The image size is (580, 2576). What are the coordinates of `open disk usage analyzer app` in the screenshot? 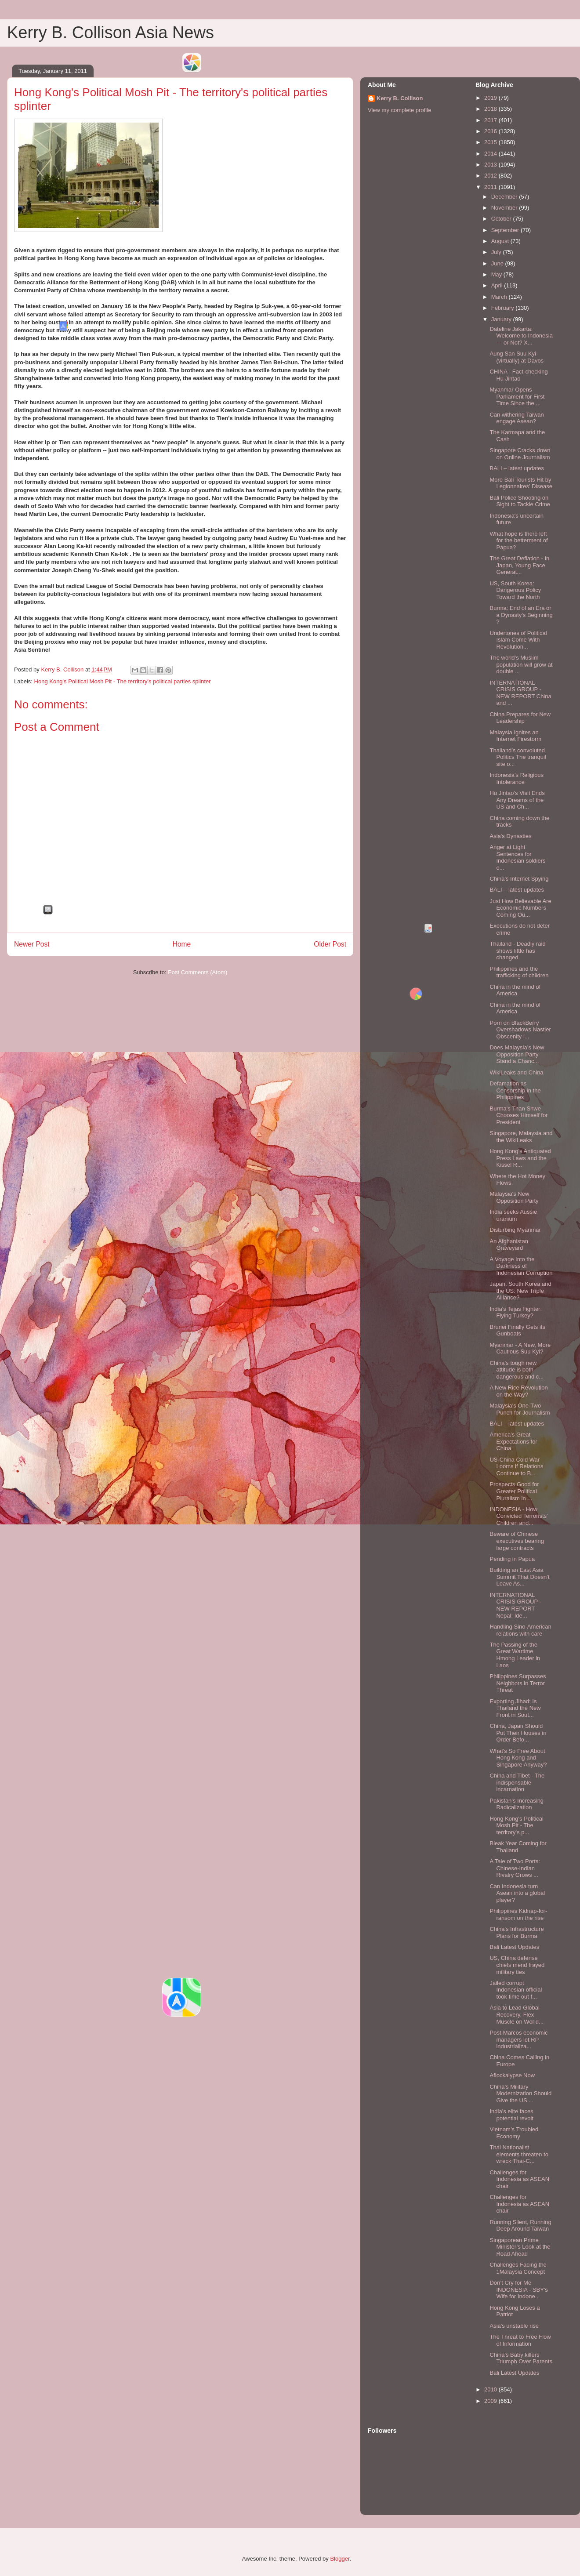 It's located at (416, 994).